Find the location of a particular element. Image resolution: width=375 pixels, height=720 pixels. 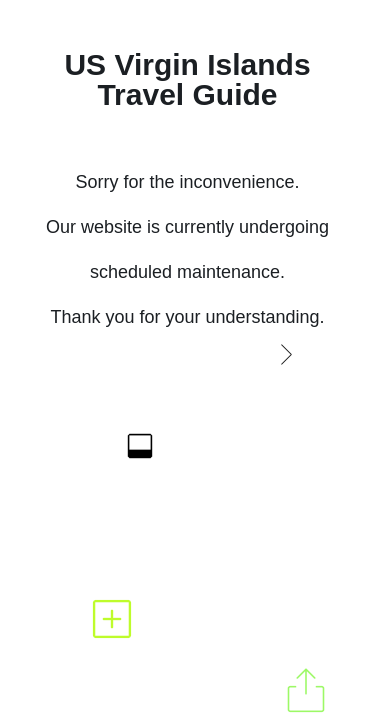

navigate to the next item or page is located at coordinates (285, 354).